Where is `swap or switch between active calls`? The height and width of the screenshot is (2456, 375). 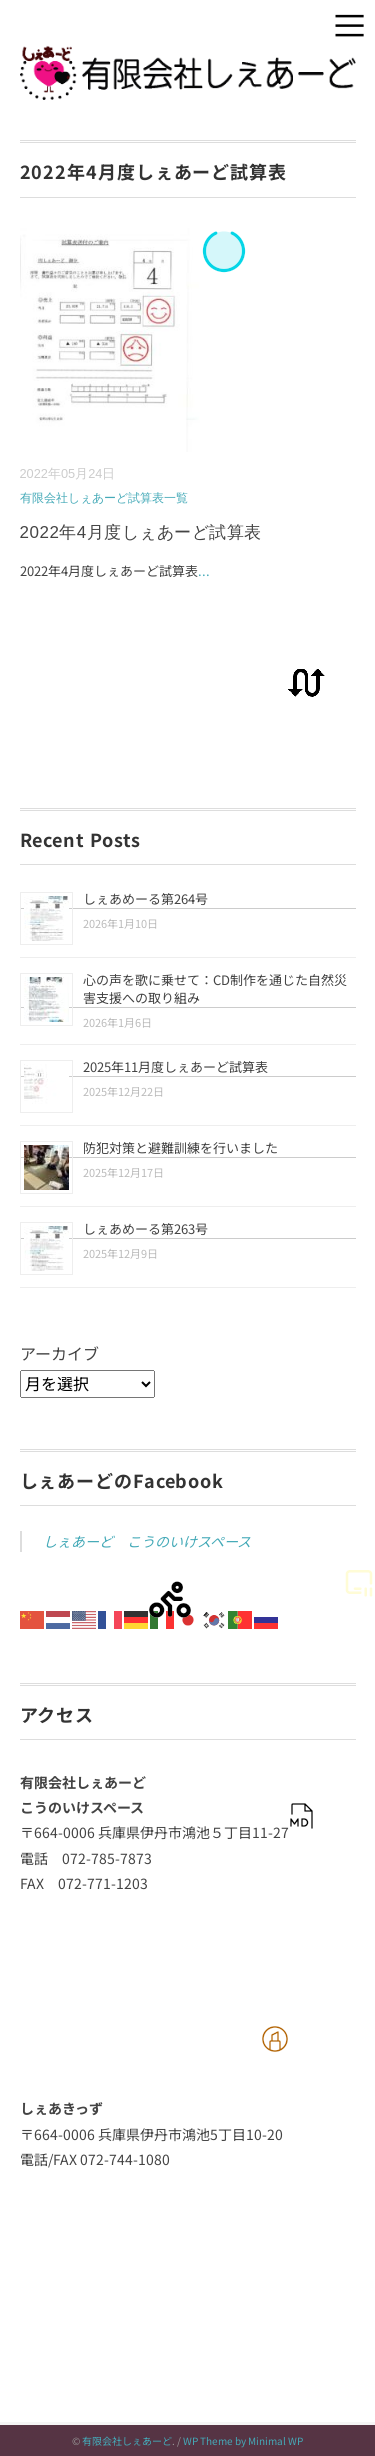 swap or switch between active calls is located at coordinates (306, 683).